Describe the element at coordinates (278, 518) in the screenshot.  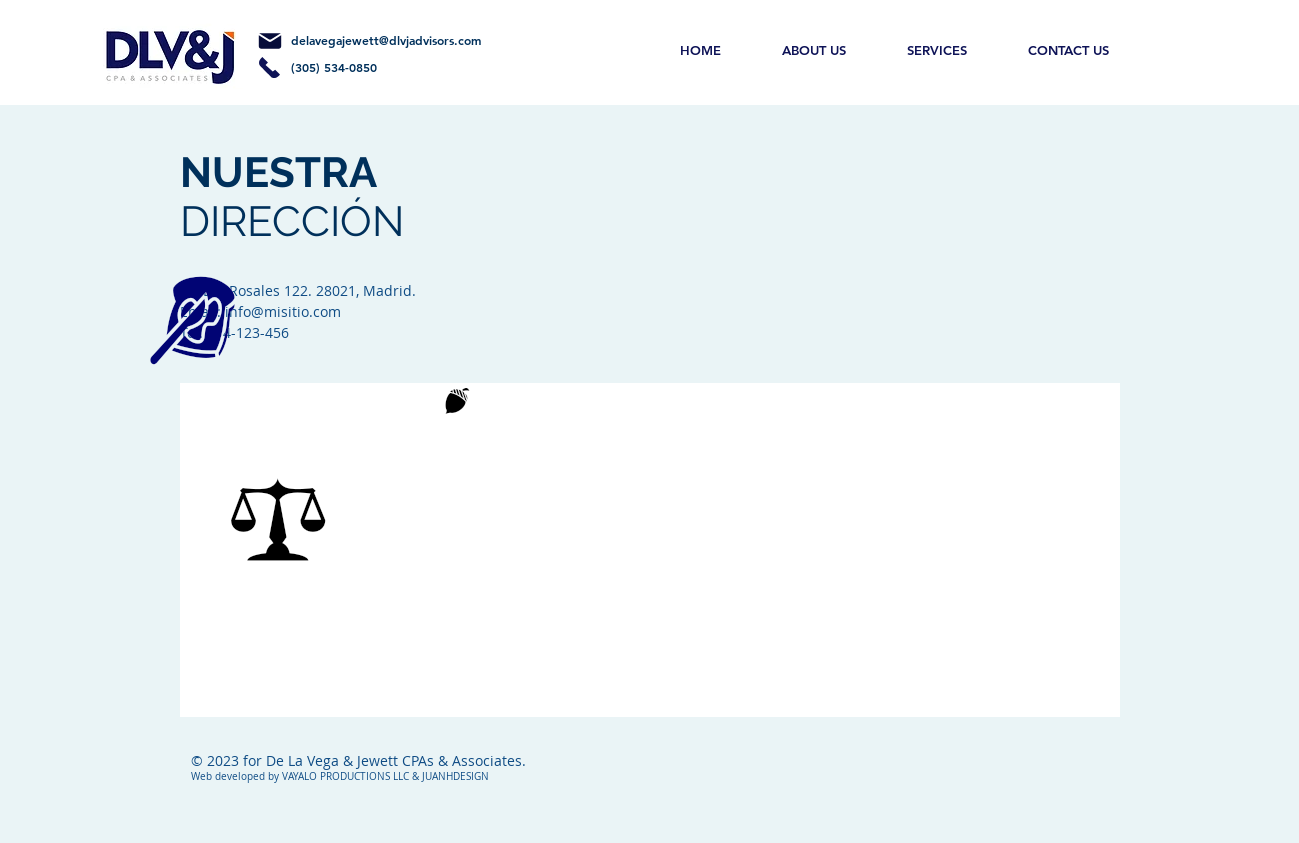
I see `access legal or terms of service information` at that location.